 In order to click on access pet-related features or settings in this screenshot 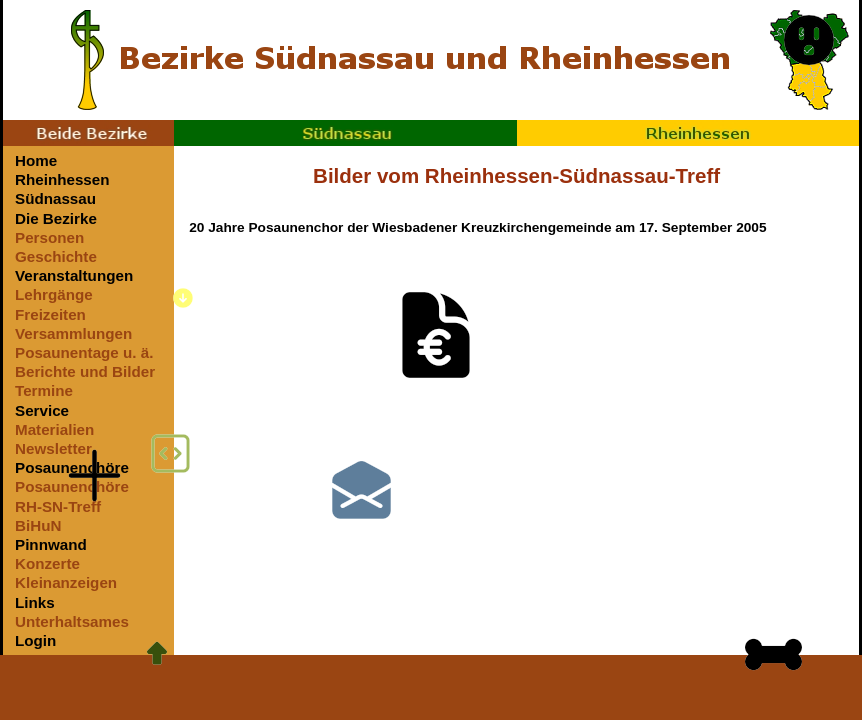, I will do `click(773, 654)`.